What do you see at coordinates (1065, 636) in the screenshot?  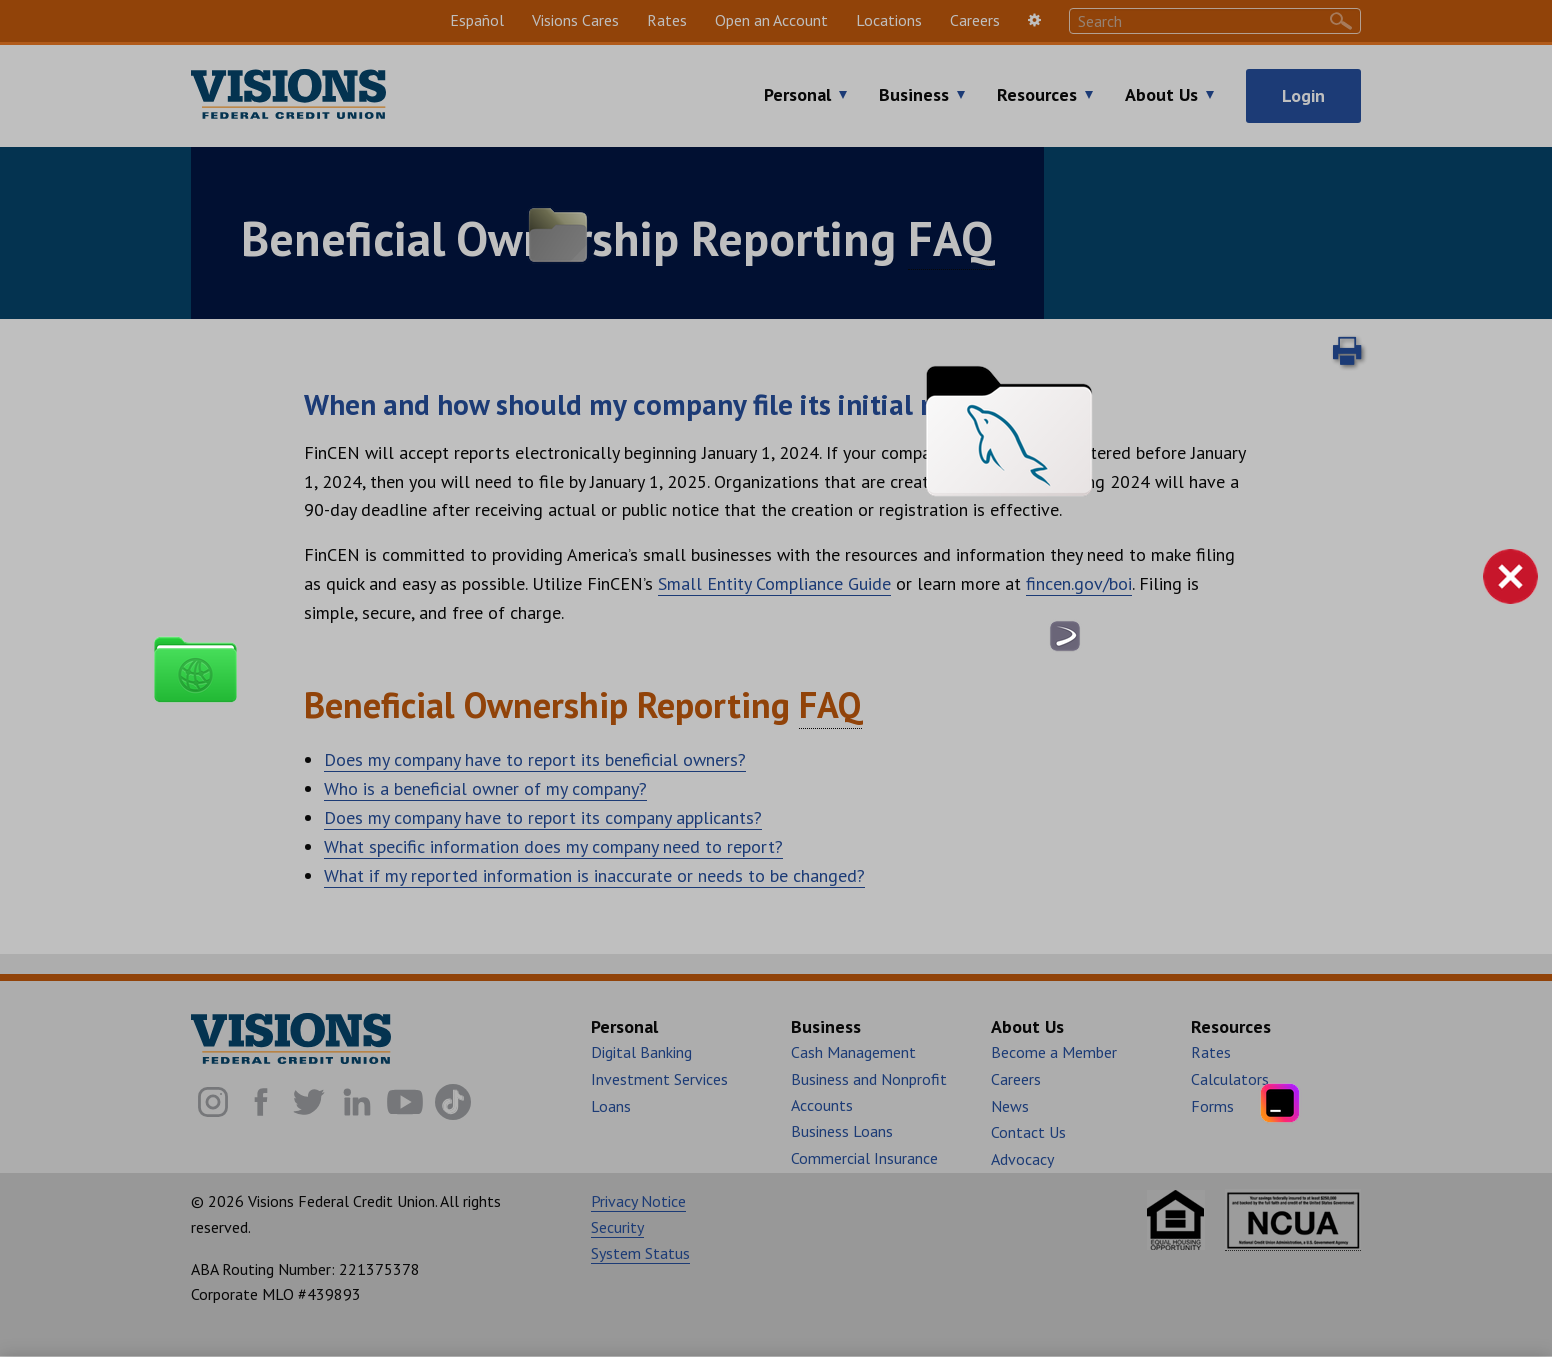 I see `launch the devuan linux application` at bounding box center [1065, 636].